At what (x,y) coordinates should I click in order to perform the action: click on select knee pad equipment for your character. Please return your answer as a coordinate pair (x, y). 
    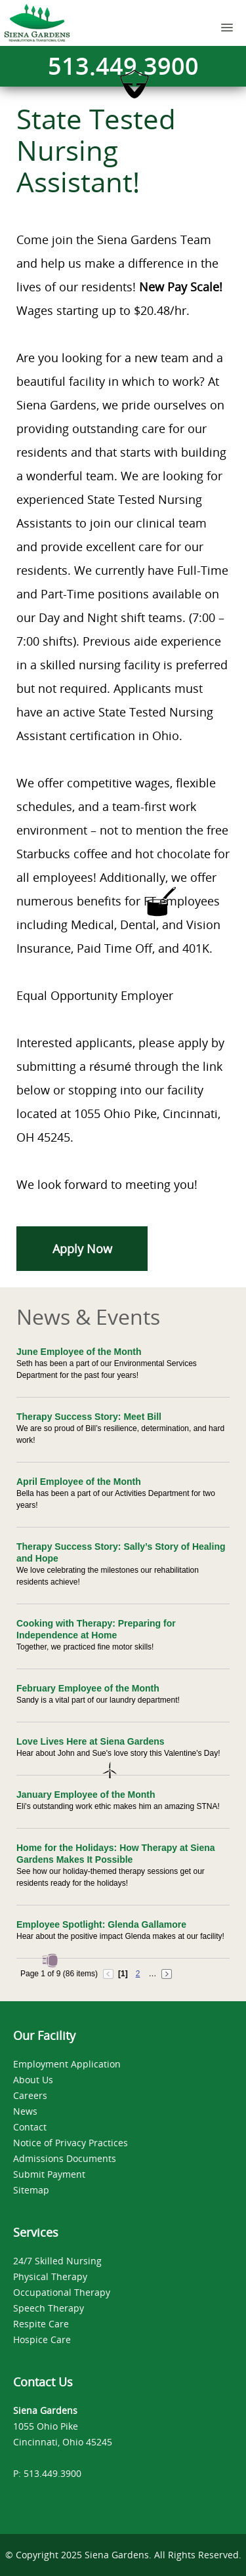
    Looking at the image, I should click on (50, 1961).